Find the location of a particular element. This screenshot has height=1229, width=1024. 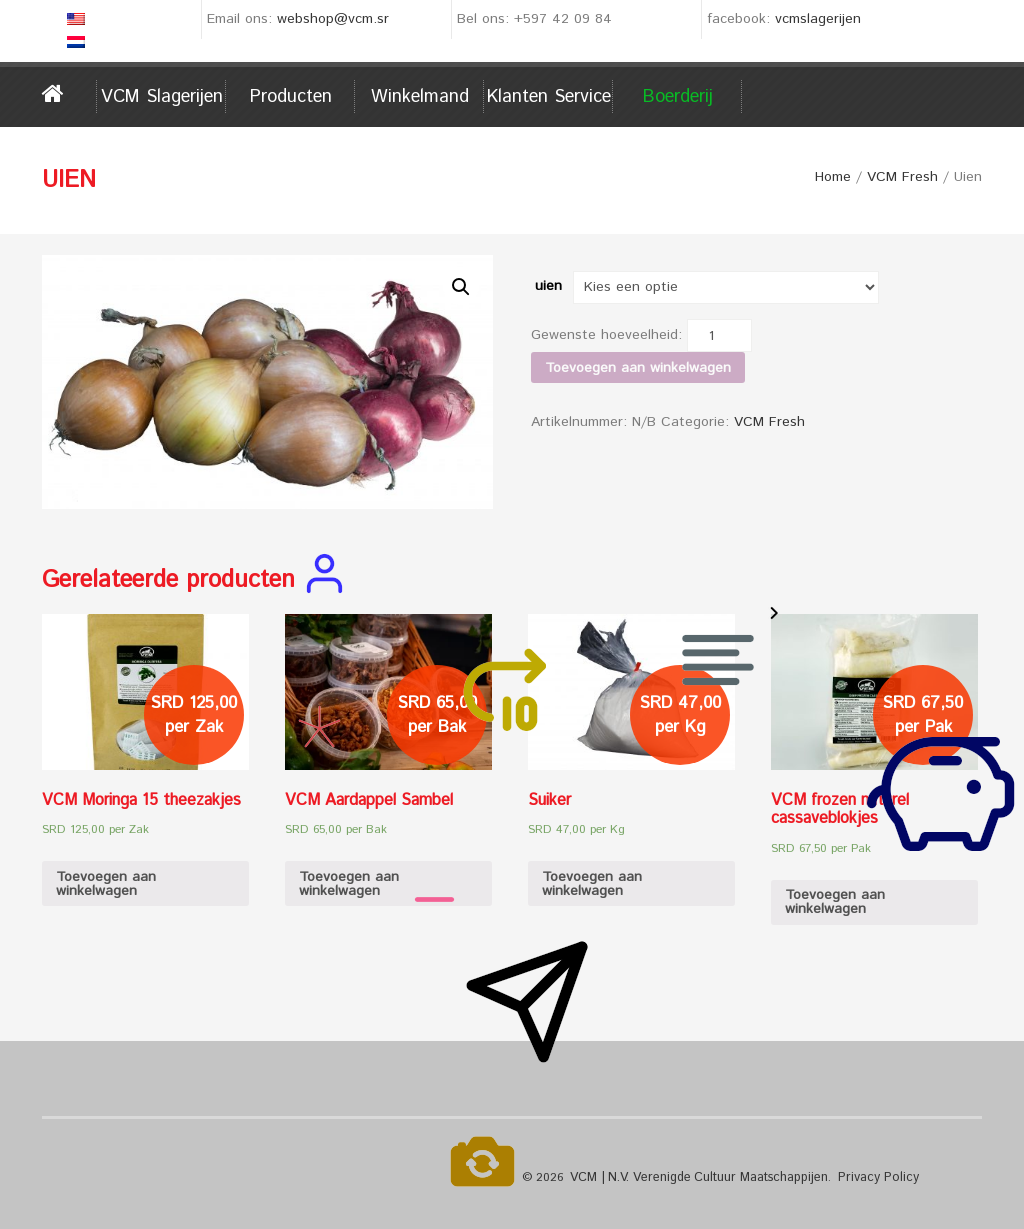

decrease quantity or value is located at coordinates (434, 899).